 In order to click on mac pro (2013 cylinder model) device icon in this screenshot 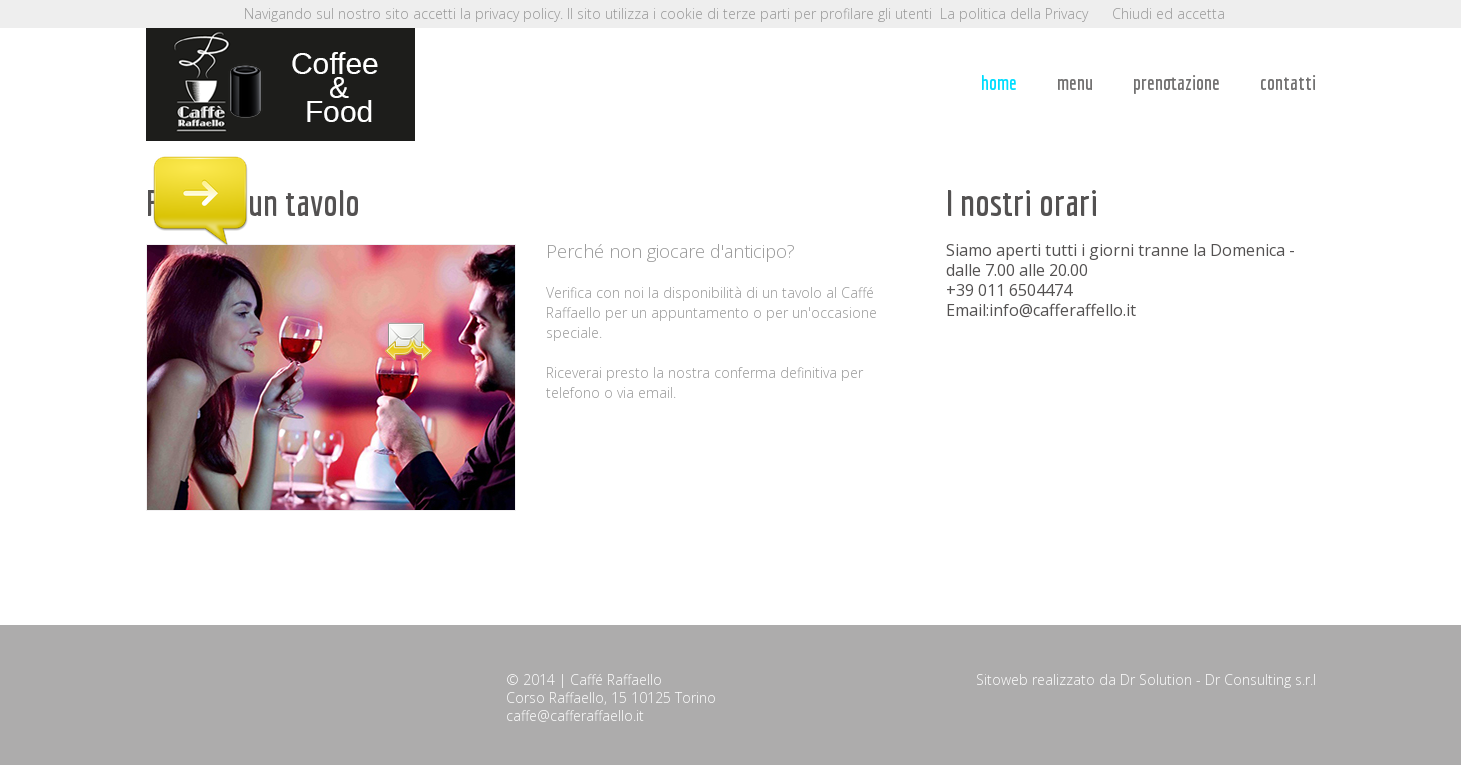, I will do `click(245, 92)`.